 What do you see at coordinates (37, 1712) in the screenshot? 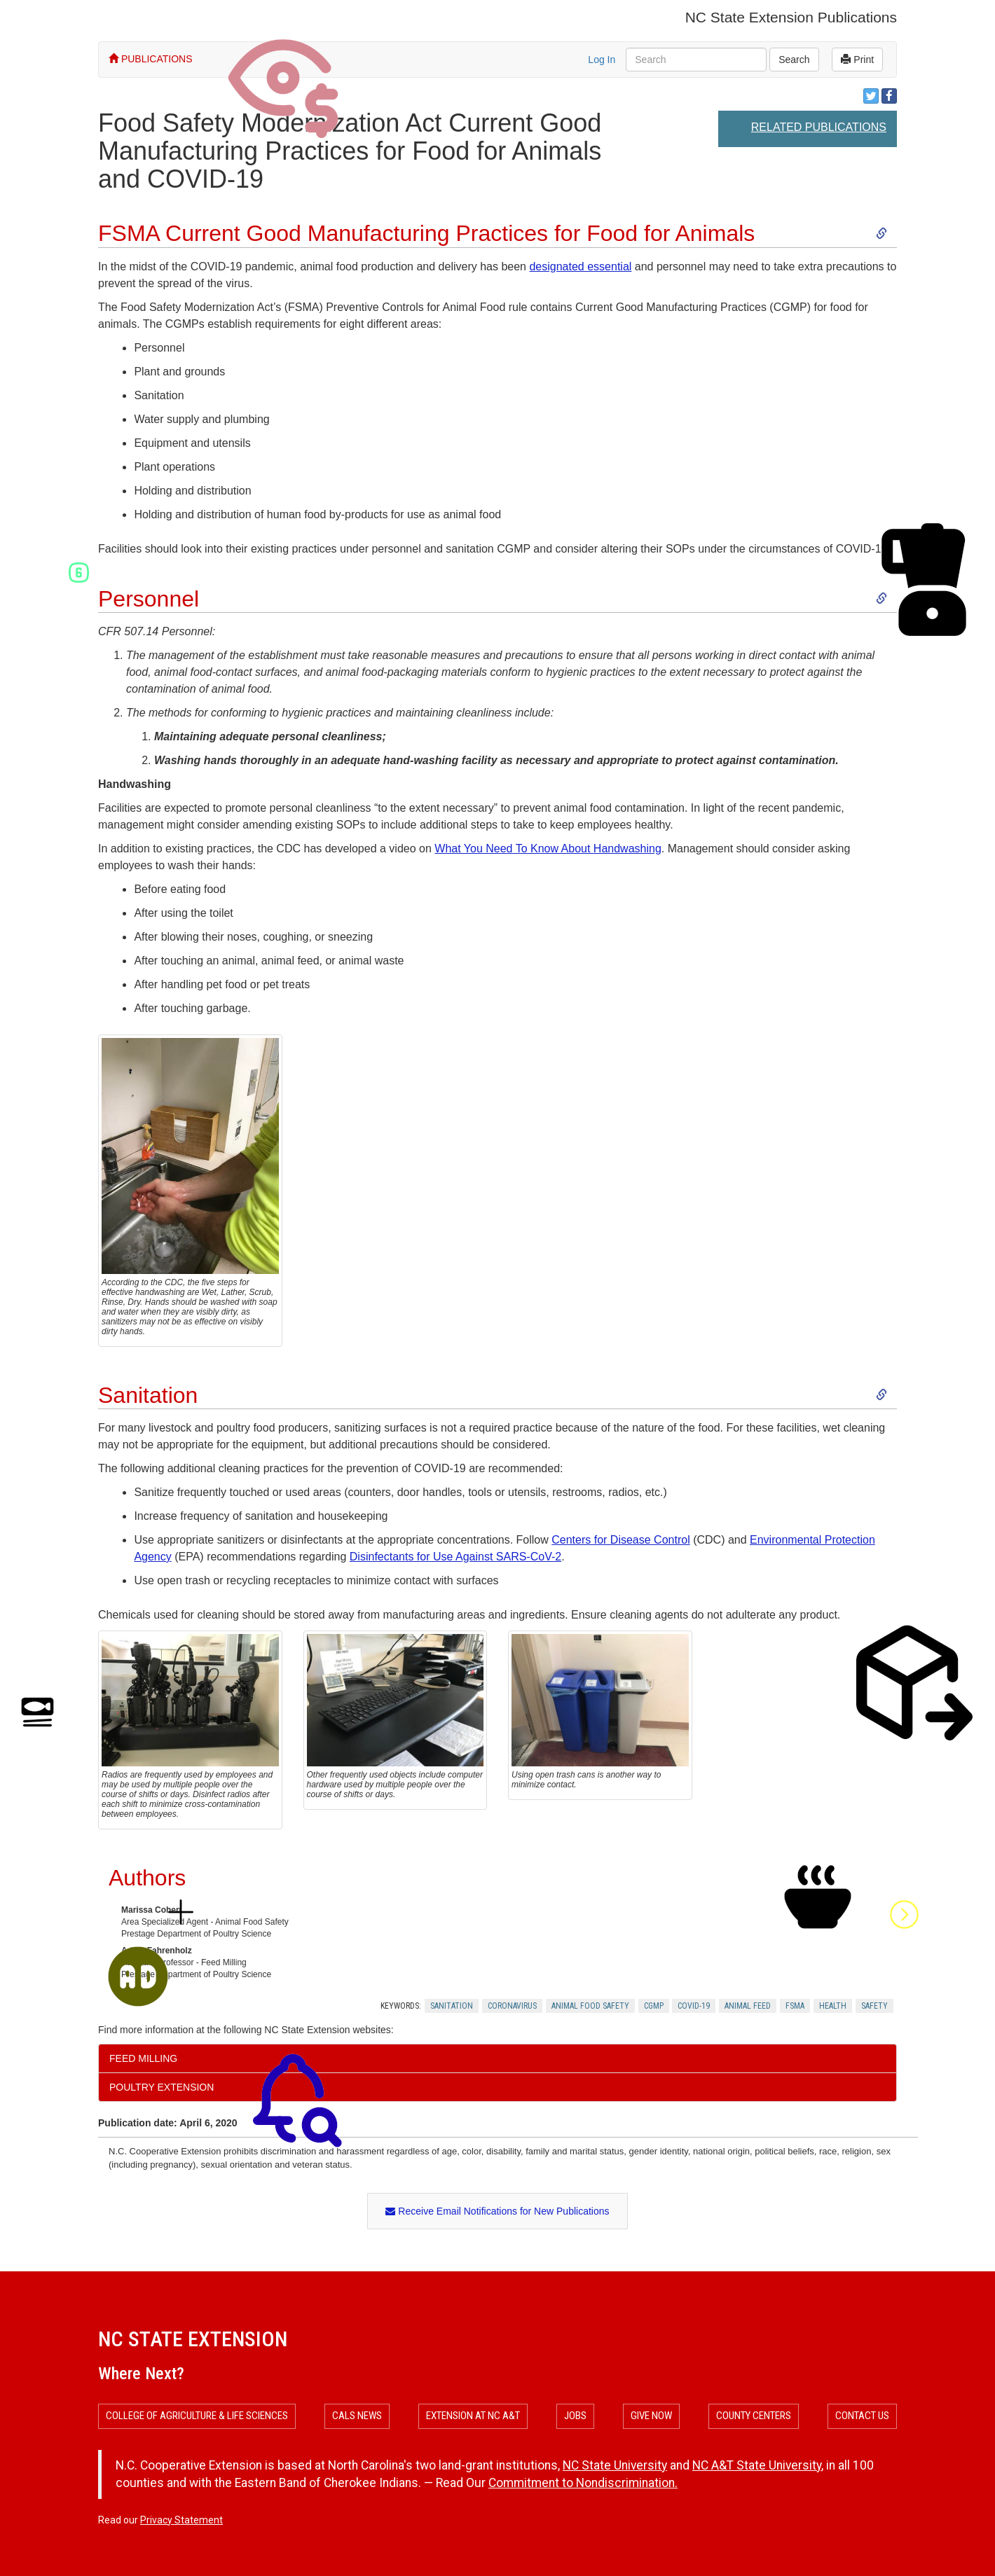
I see `browse restaurant meal options` at bounding box center [37, 1712].